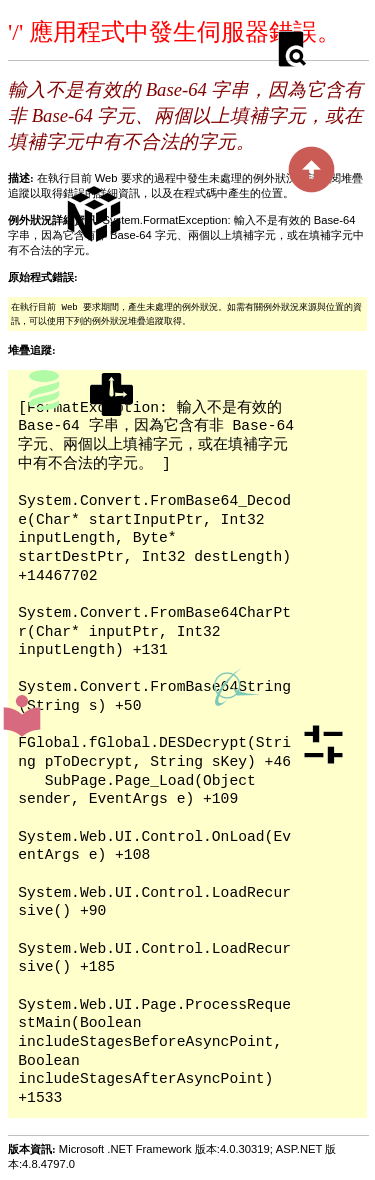 The image size is (375, 1180). What do you see at coordinates (237, 687) in the screenshot?
I see `boeing company logo` at bounding box center [237, 687].